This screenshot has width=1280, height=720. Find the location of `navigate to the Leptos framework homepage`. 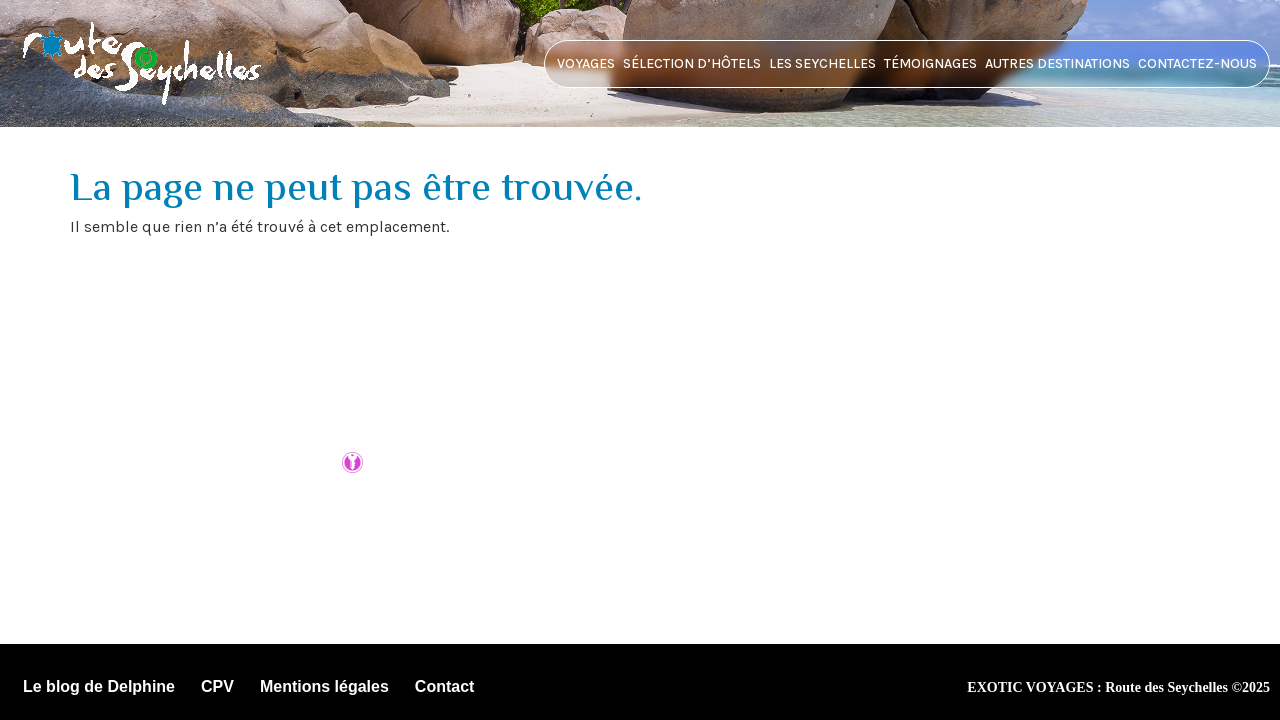

navigate to the Leptos framework homepage is located at coordinates (146, 58).